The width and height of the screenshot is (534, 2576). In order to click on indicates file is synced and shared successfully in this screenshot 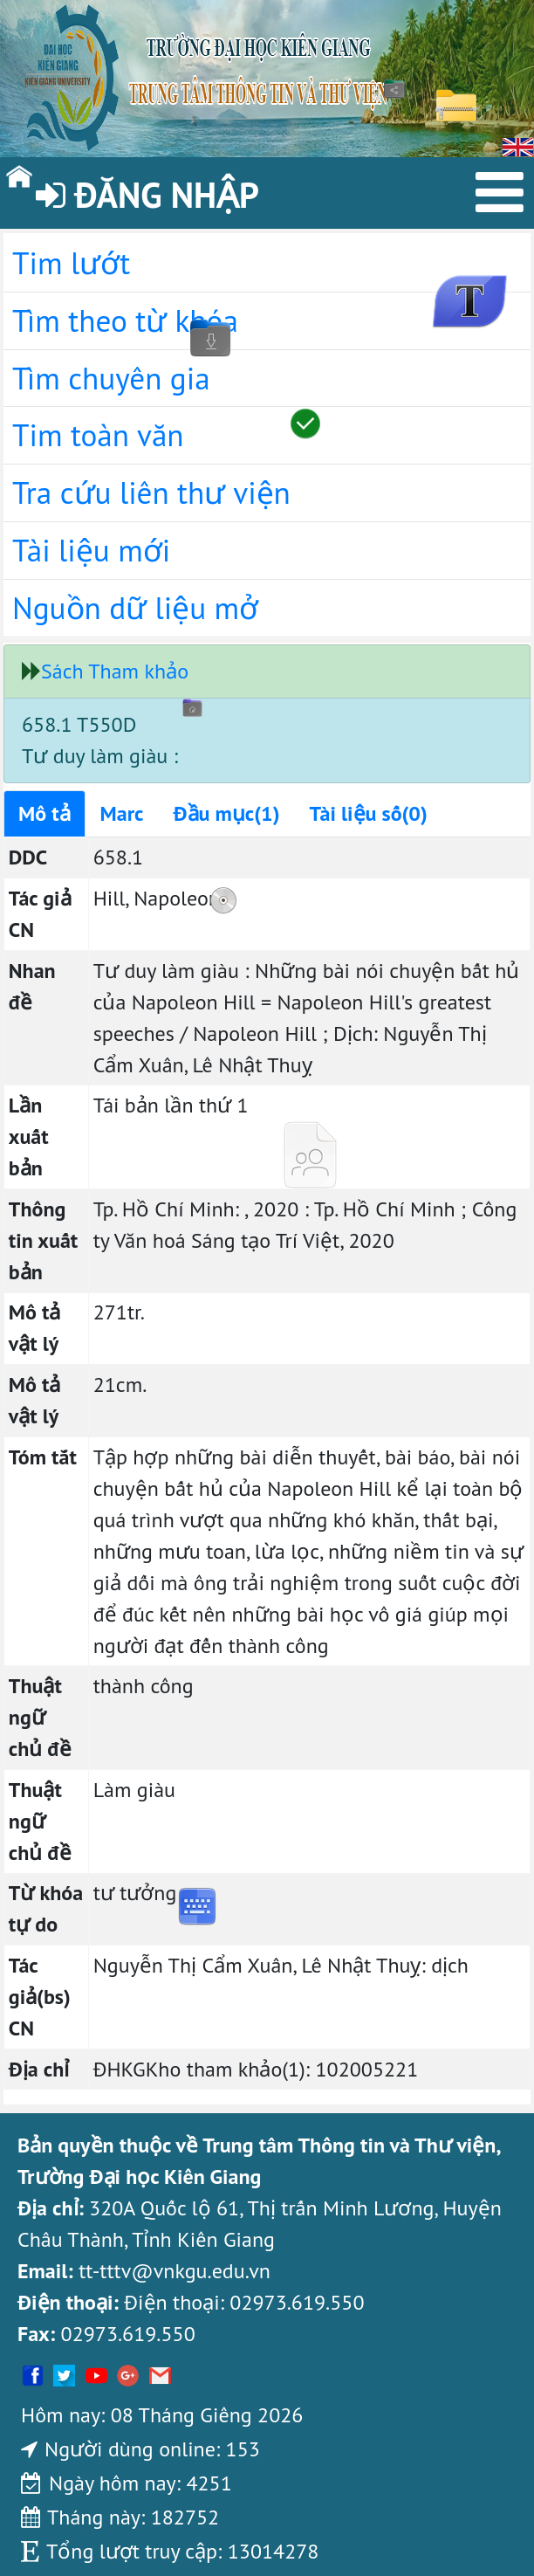, I will do `click(305, 424)`.